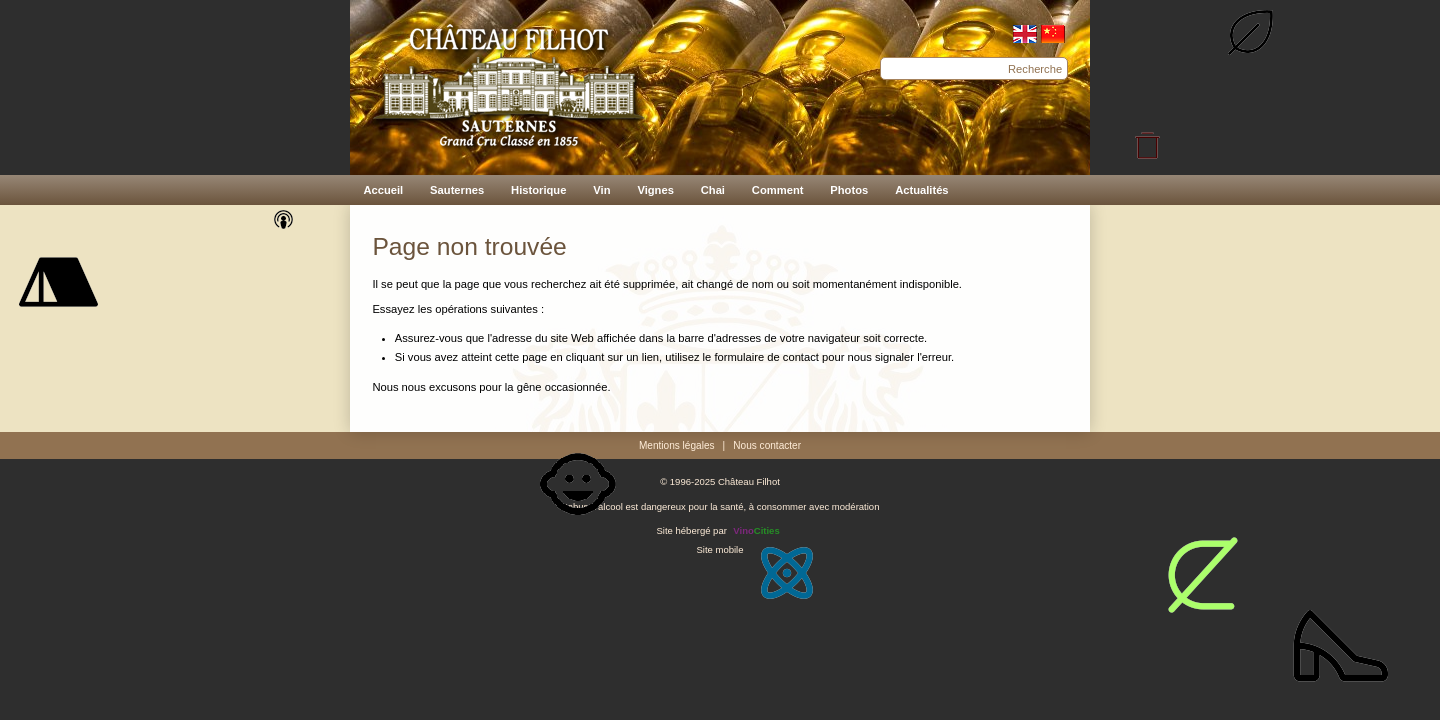 Image resolution: width=1440 pixels, height=720 pixels. I want to click on indicates a set is not a subset of another in mathematical notation, so click(1203, 575).